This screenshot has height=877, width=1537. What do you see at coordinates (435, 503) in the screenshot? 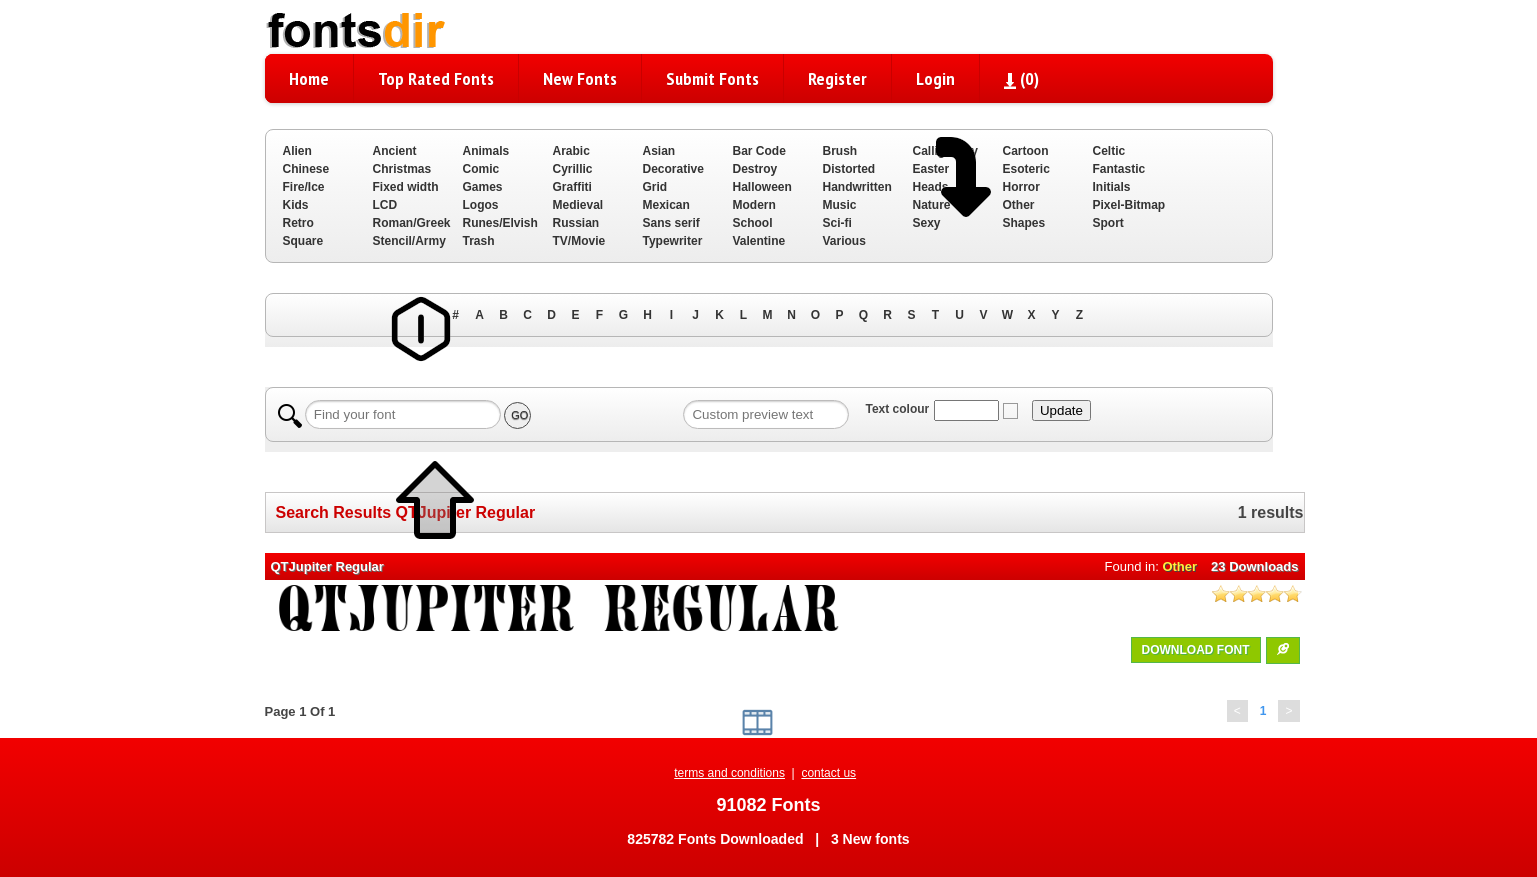
I see `upload a file or content` at bounding box center [435, 503].